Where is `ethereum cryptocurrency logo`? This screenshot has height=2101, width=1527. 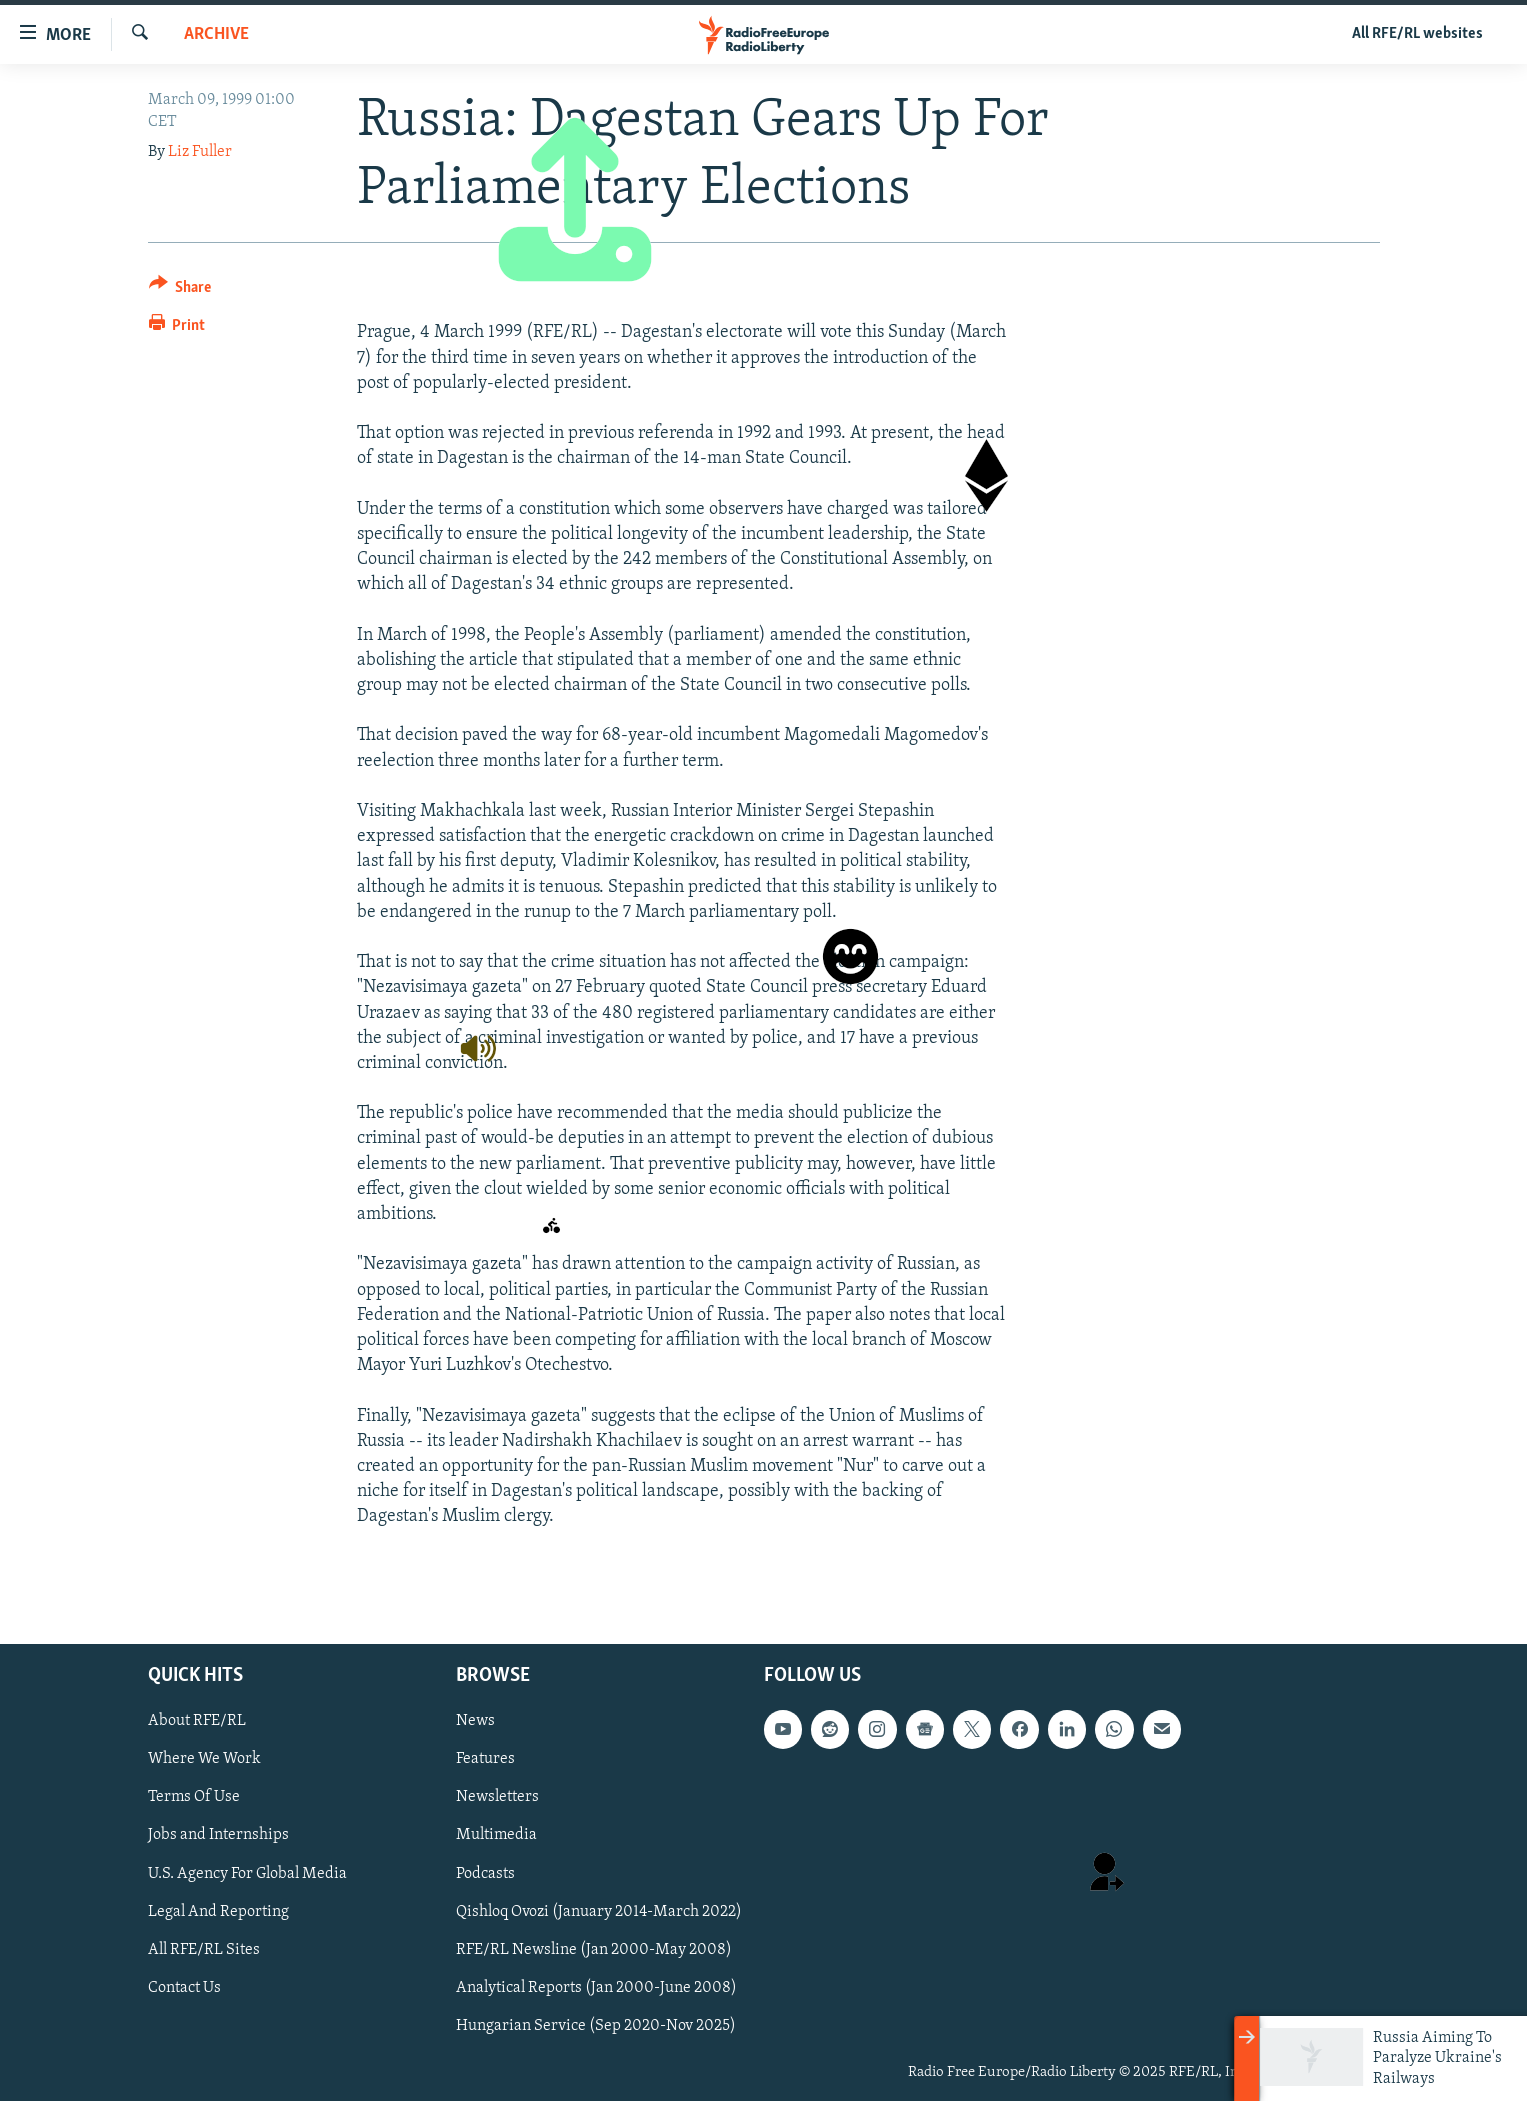 ethereum cryptocurrency logo is located at coordinates (986, 475).